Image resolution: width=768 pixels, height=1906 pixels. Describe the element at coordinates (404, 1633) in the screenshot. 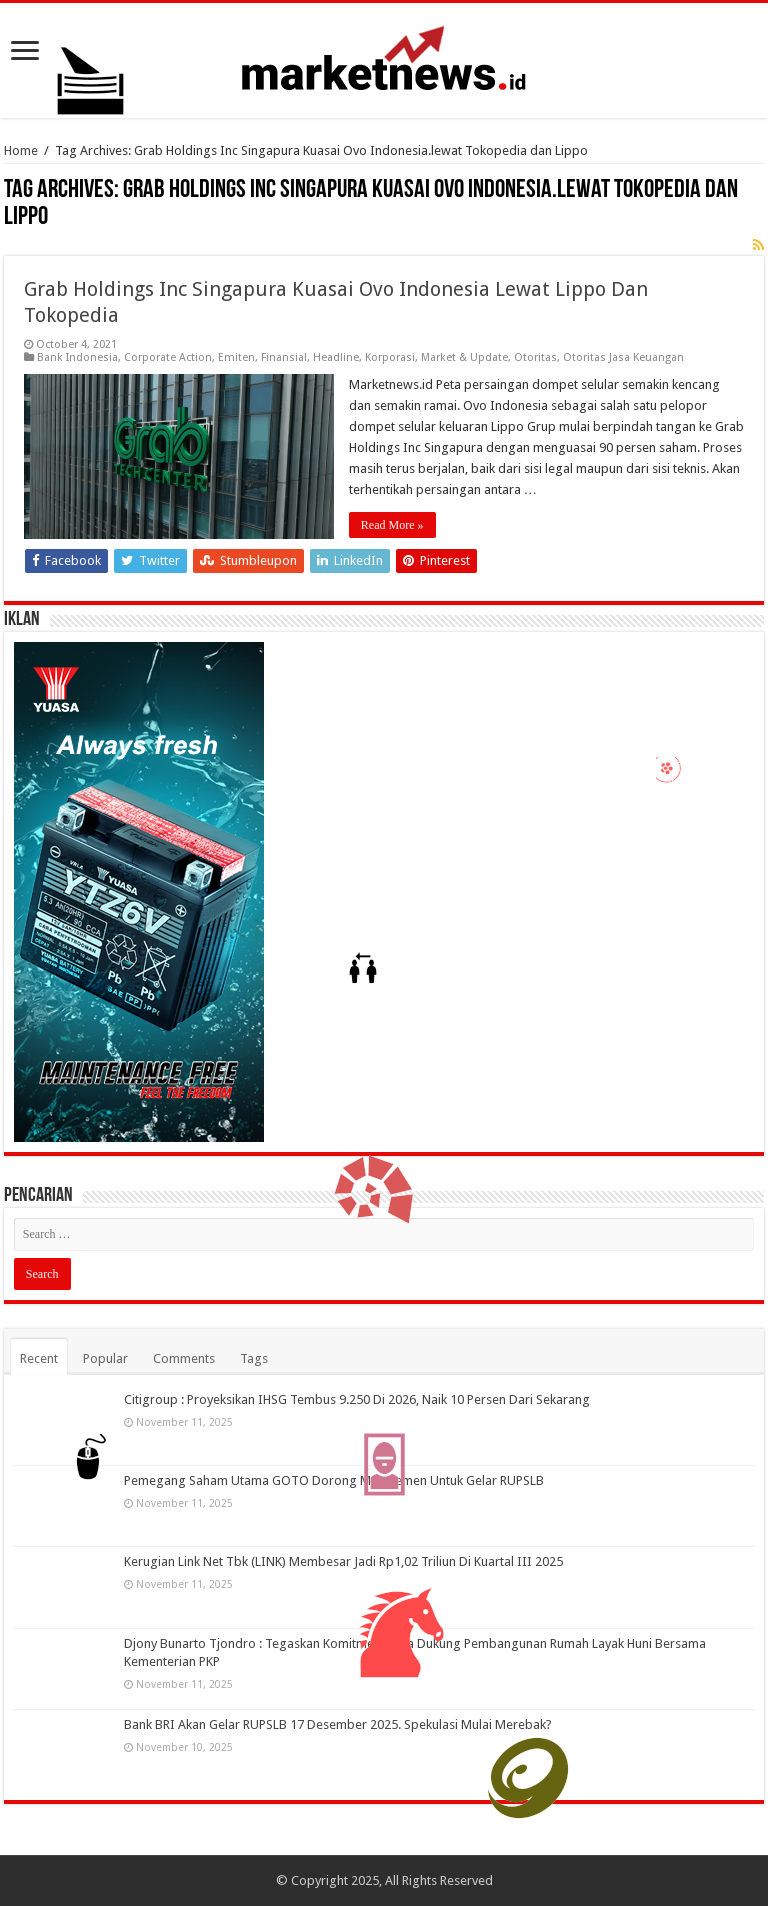

I see `select the knight piece in a chess game` at that location.